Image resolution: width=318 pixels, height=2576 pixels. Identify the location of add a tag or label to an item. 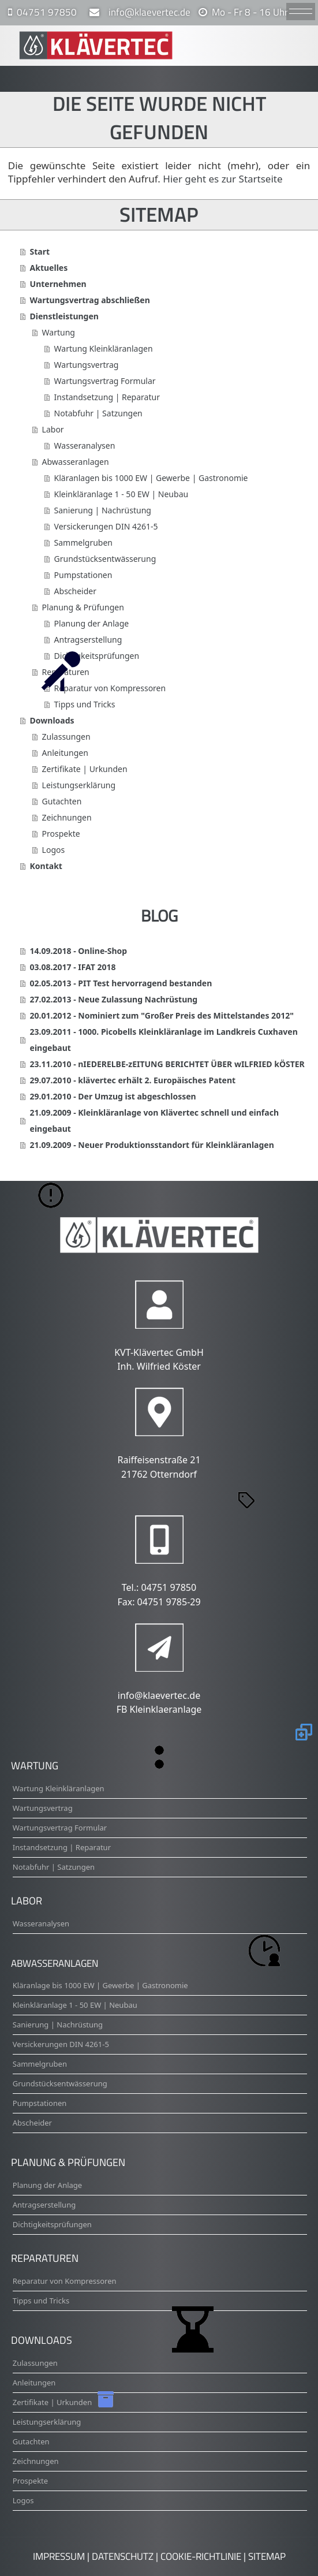
(245, 1499).